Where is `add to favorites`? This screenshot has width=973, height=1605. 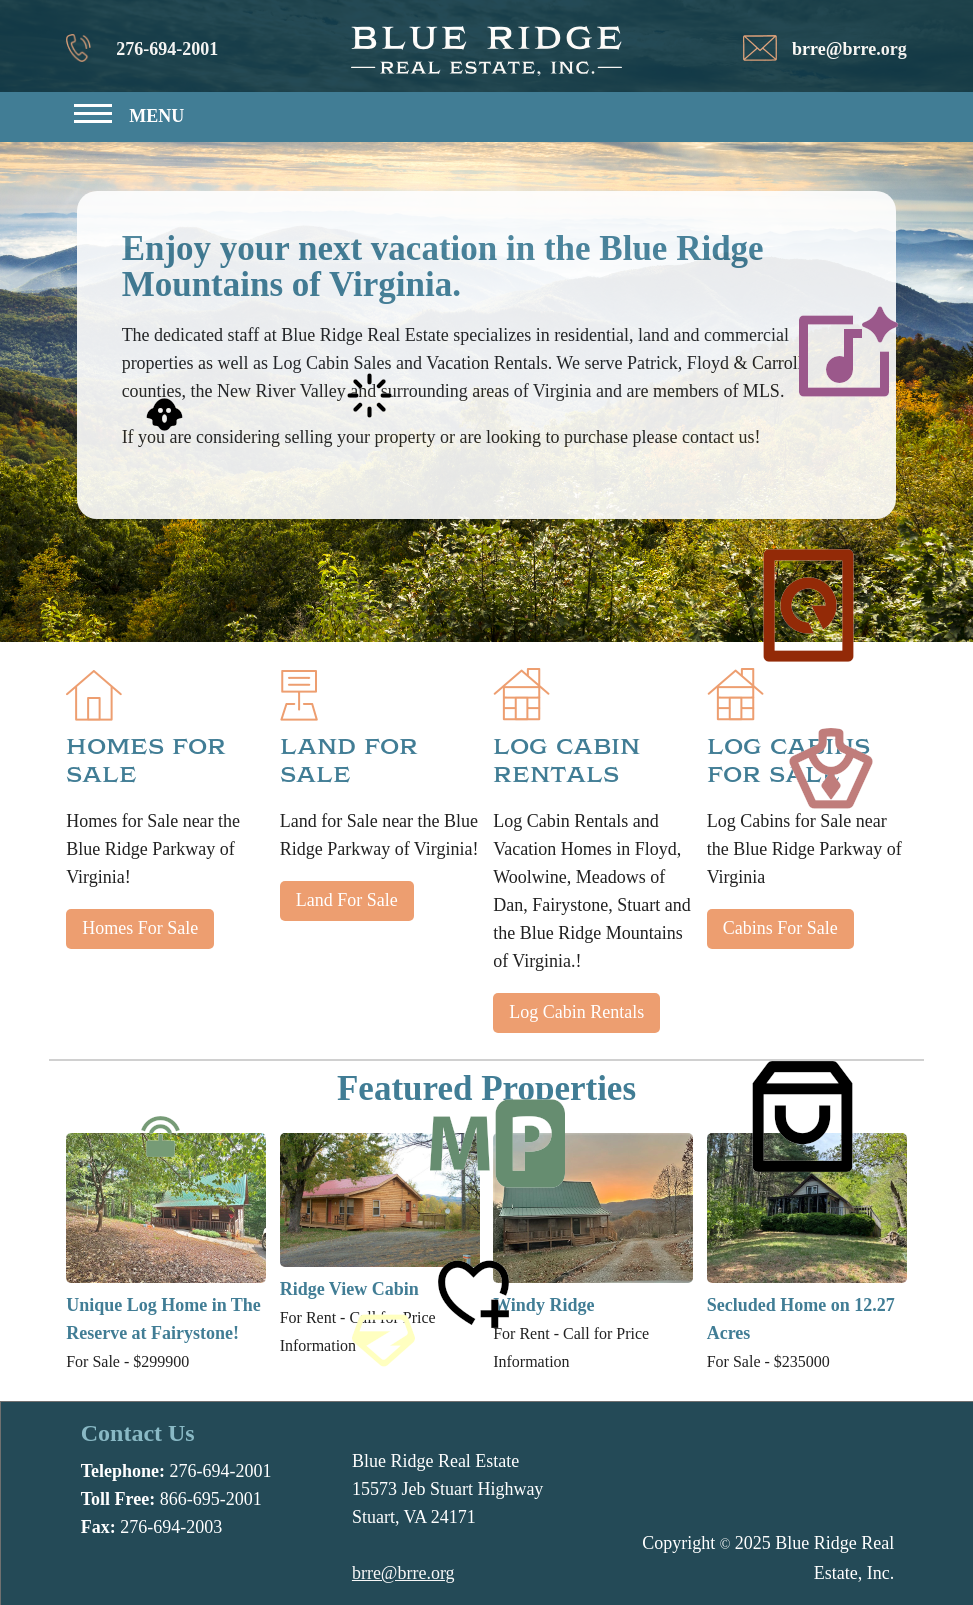 add to favorites is located at coordinates (473, 1292).